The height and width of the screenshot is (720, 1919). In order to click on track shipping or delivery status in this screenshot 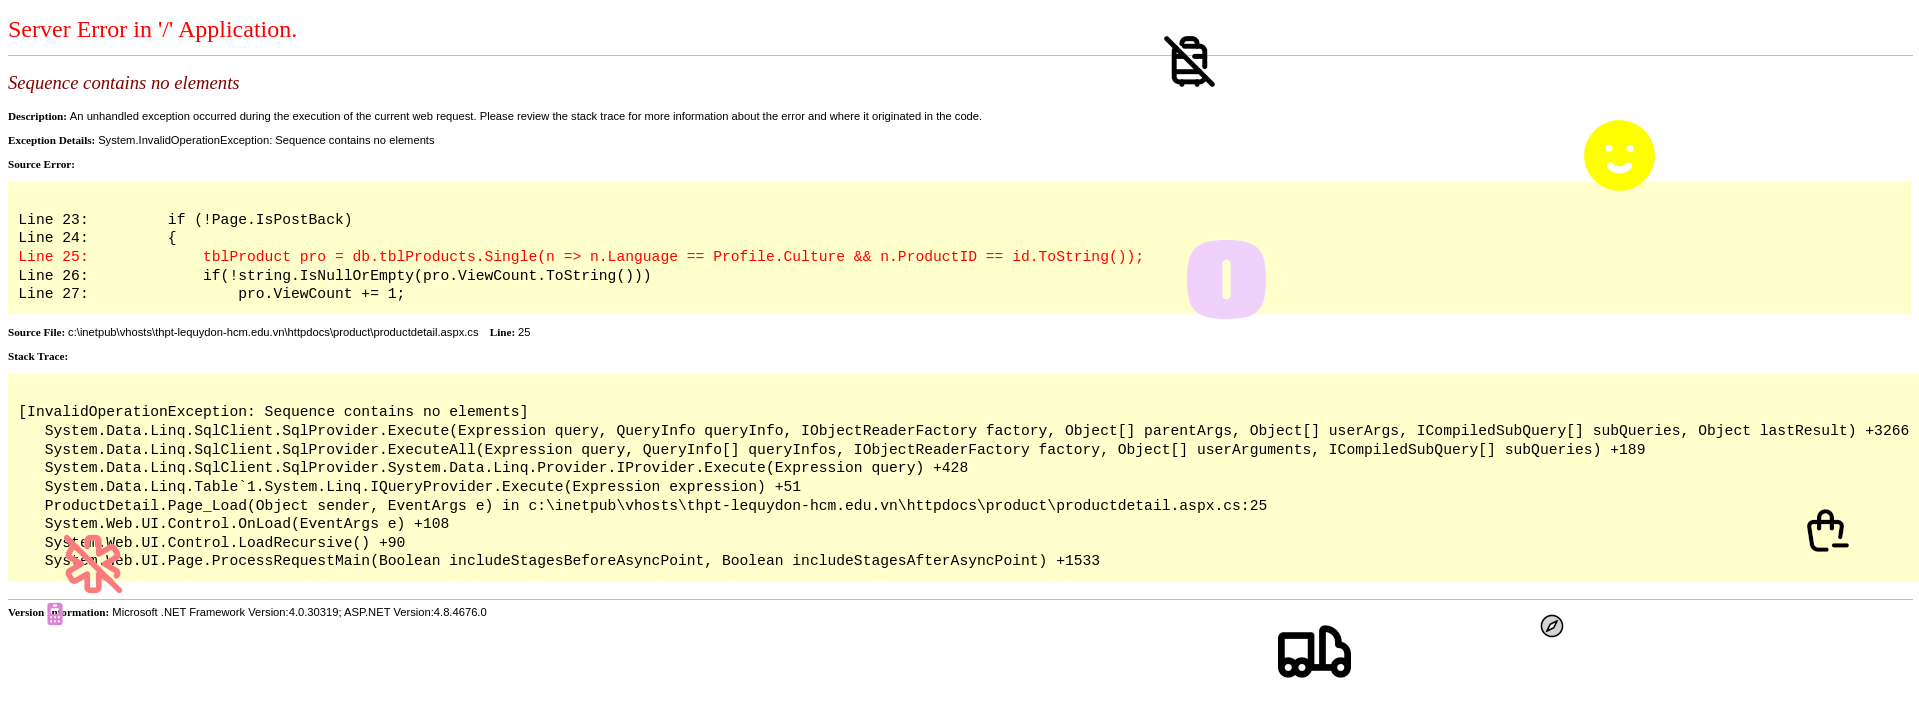, I will do `click(1314, 651)`.